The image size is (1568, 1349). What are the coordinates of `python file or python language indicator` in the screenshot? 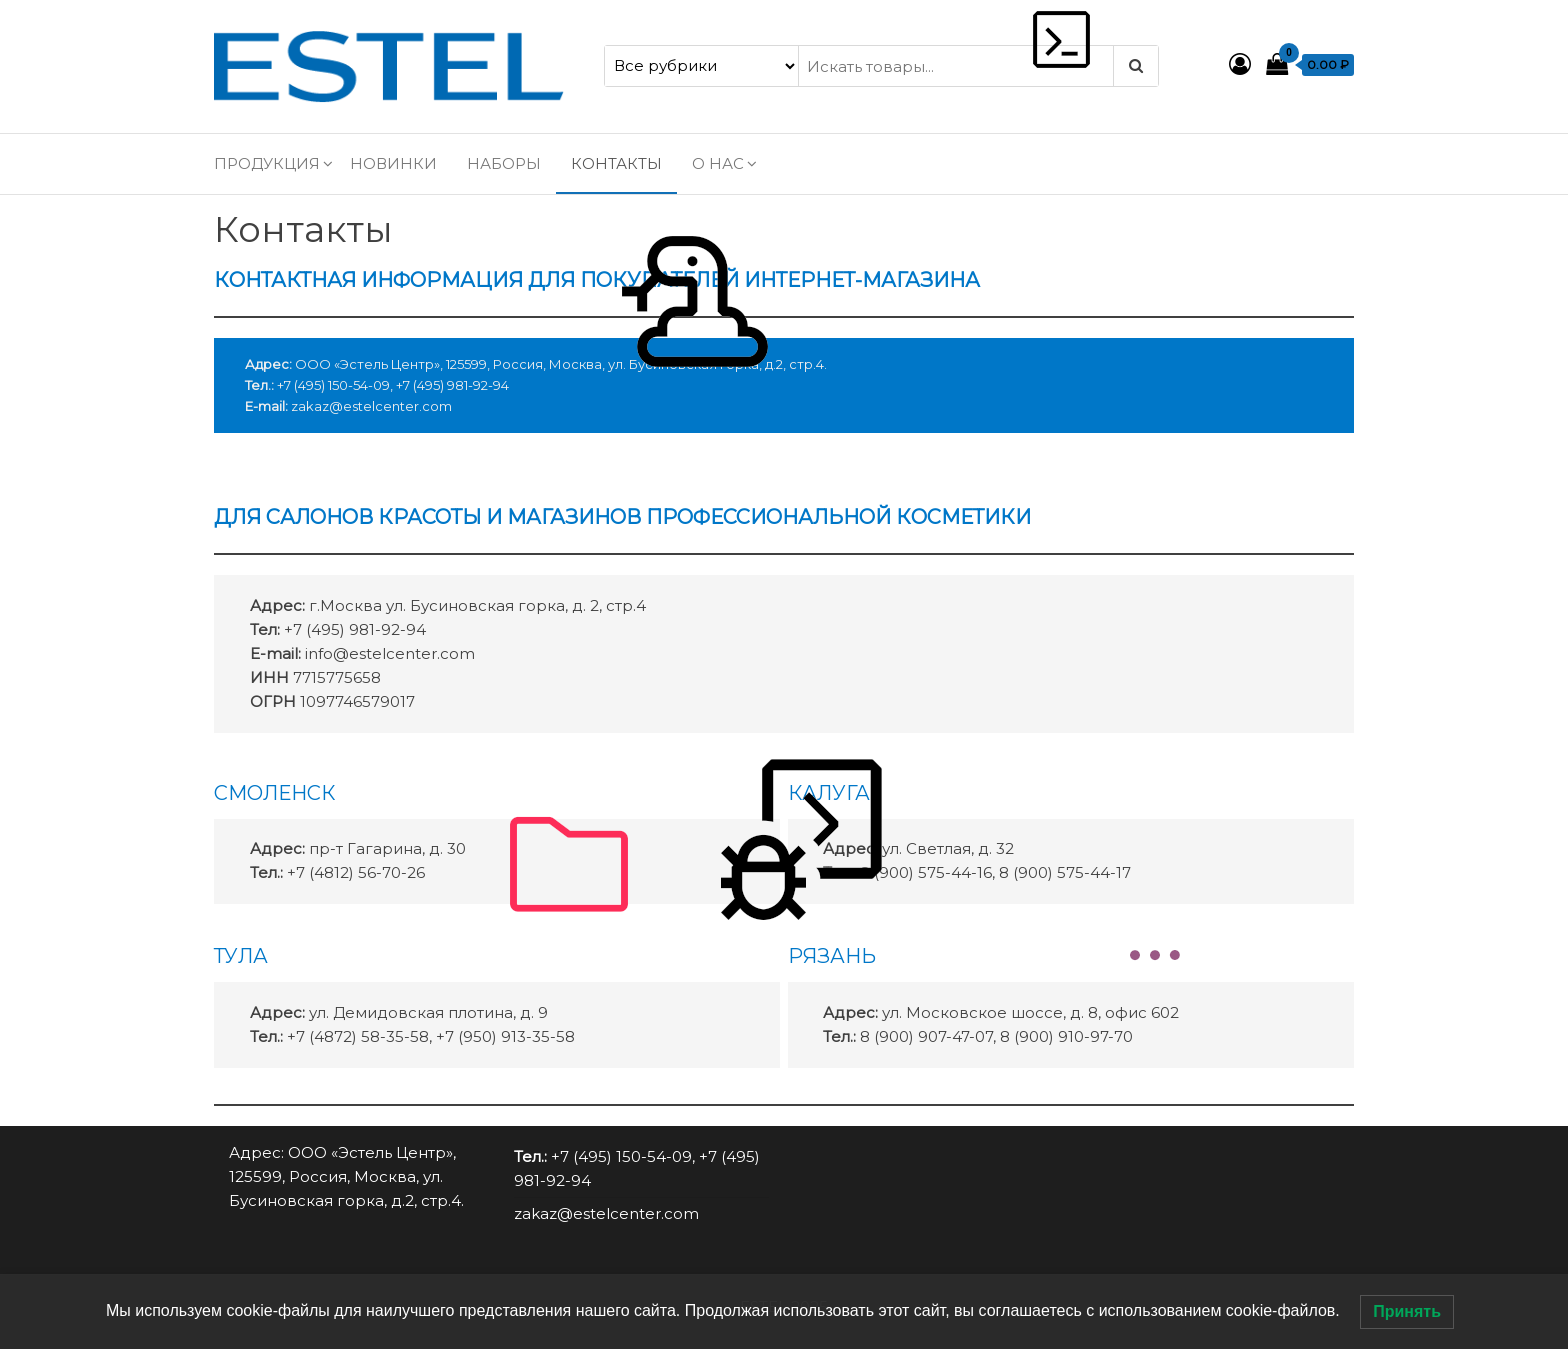 It's located at (697, 306).